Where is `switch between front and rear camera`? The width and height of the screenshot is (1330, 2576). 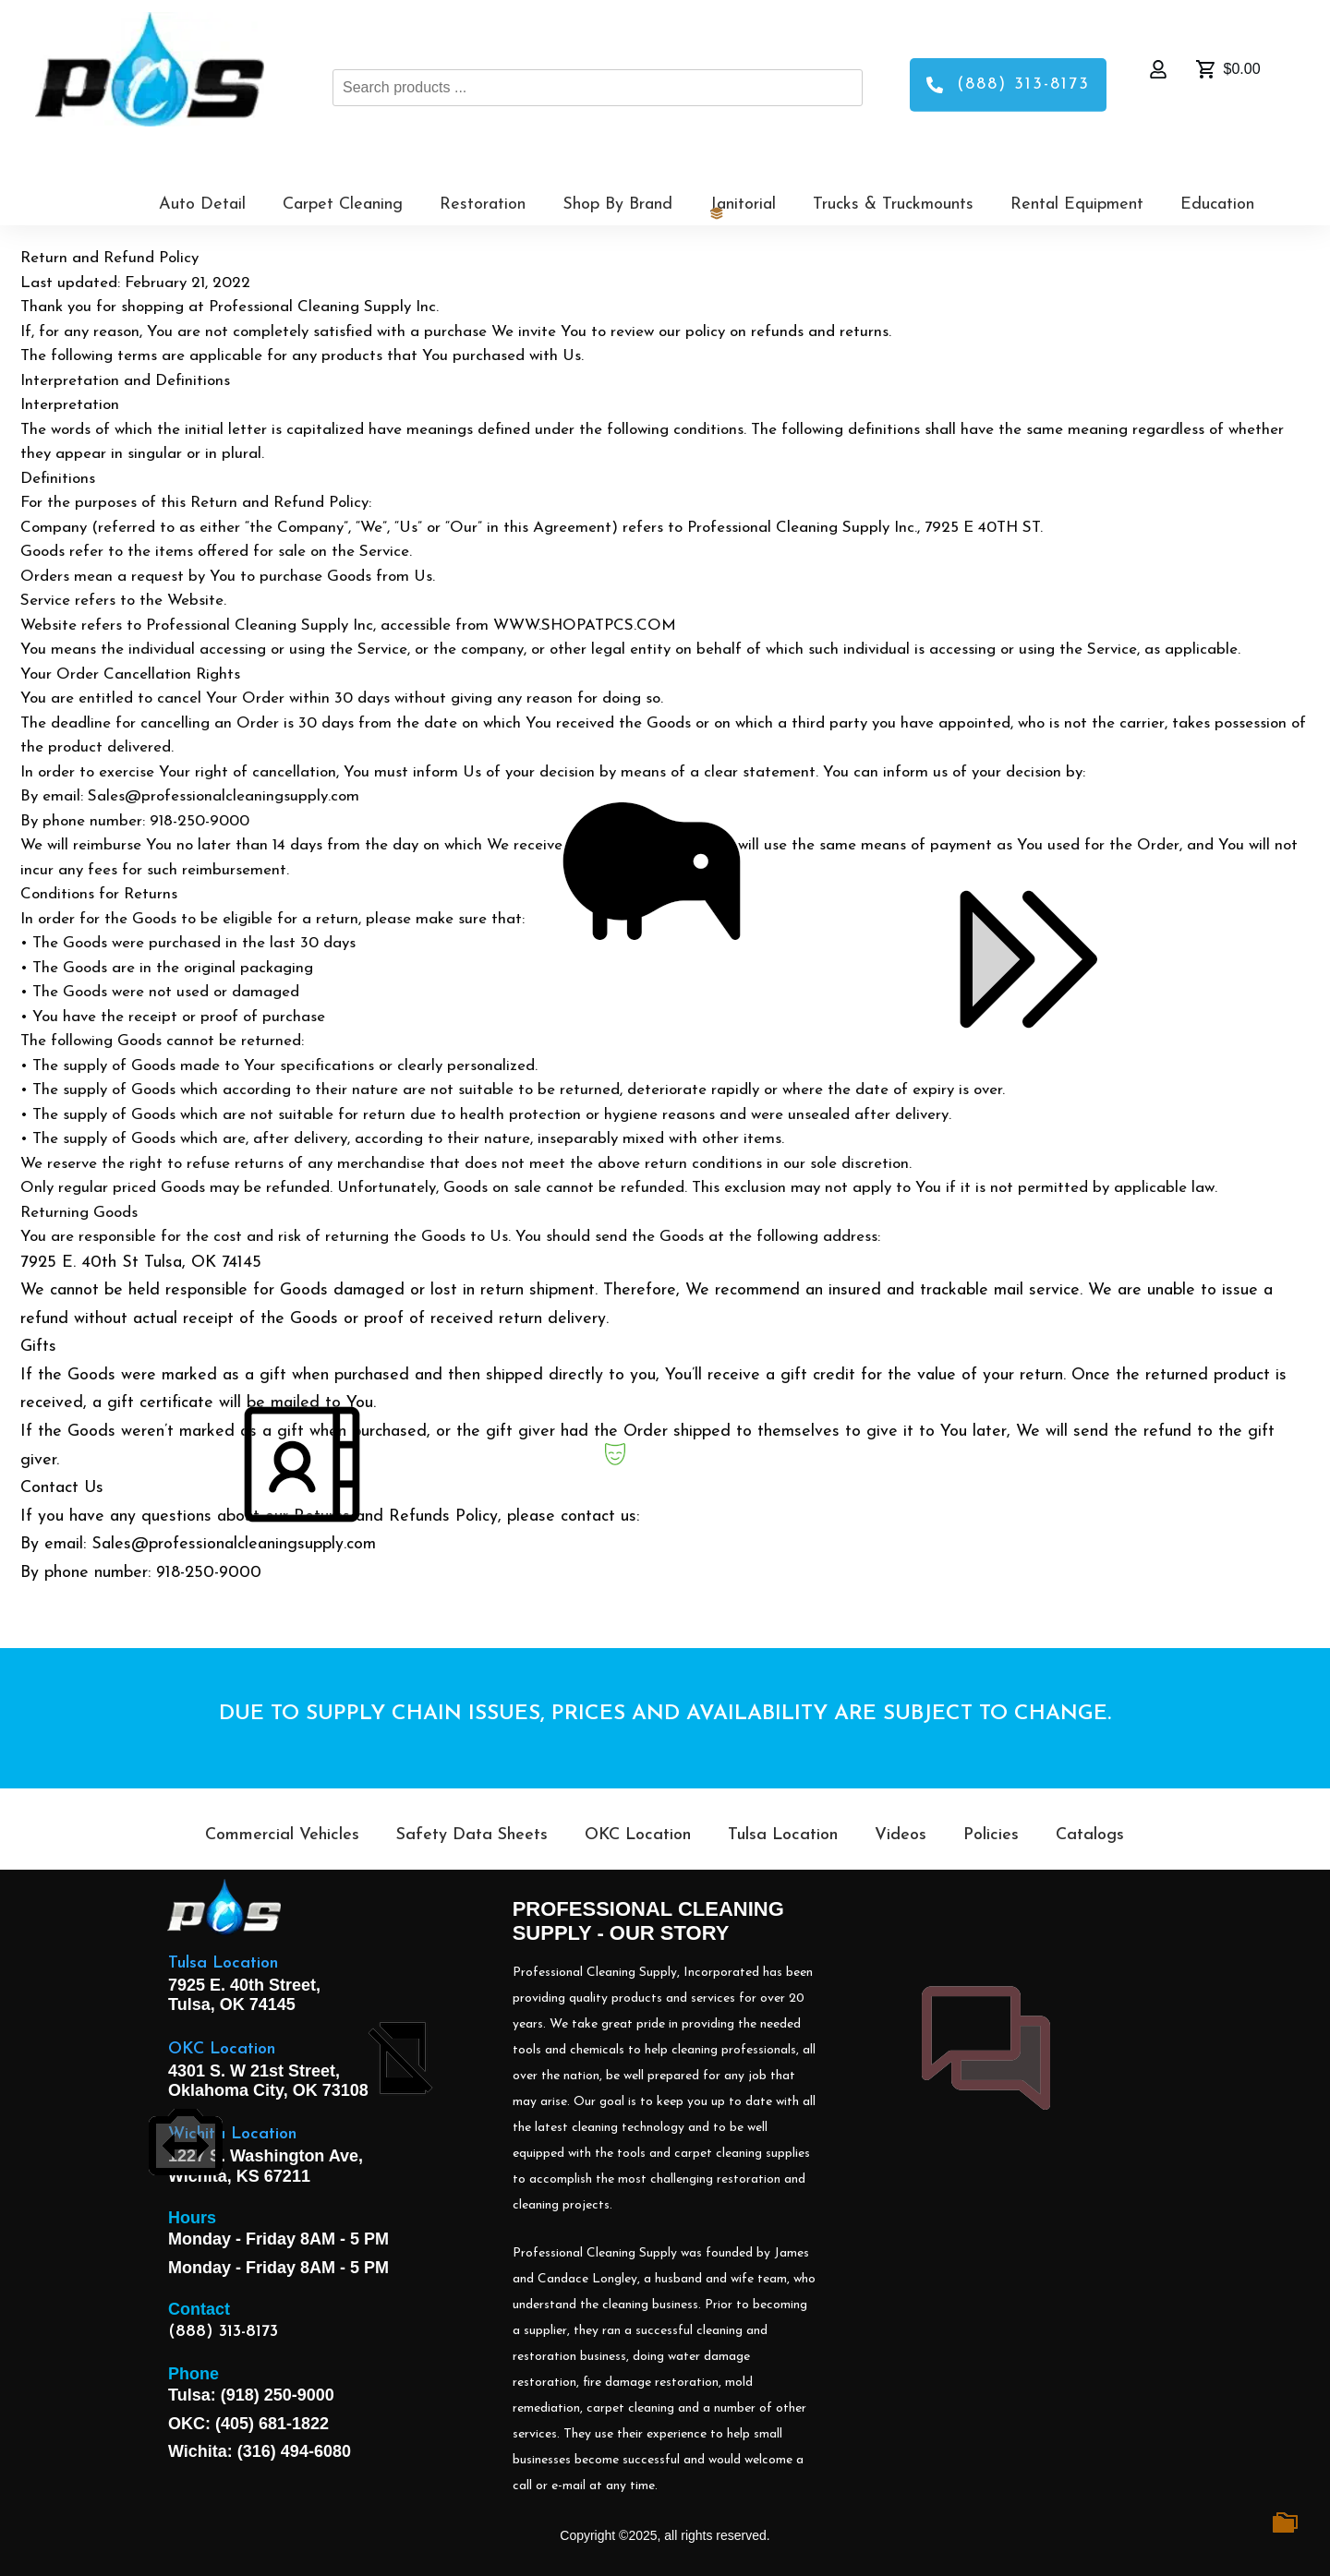 switch between front and rear camera is located at coordinates (186, 2146).